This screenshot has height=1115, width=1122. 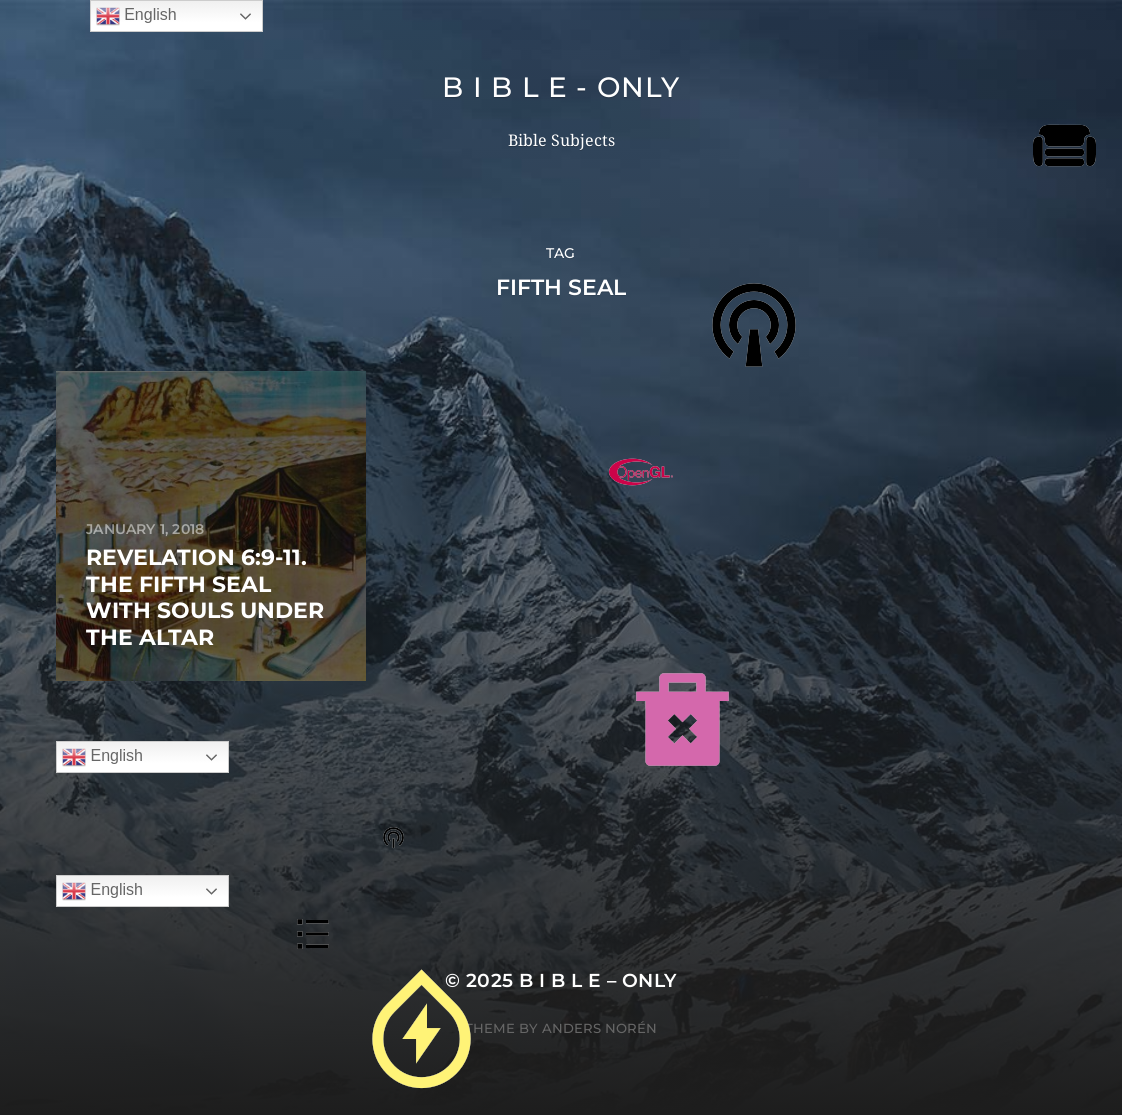 What do you see at coordinates (754, 325) in the screenshot?
I see `indicates network or signal strength` at bounding box center [754, 325].